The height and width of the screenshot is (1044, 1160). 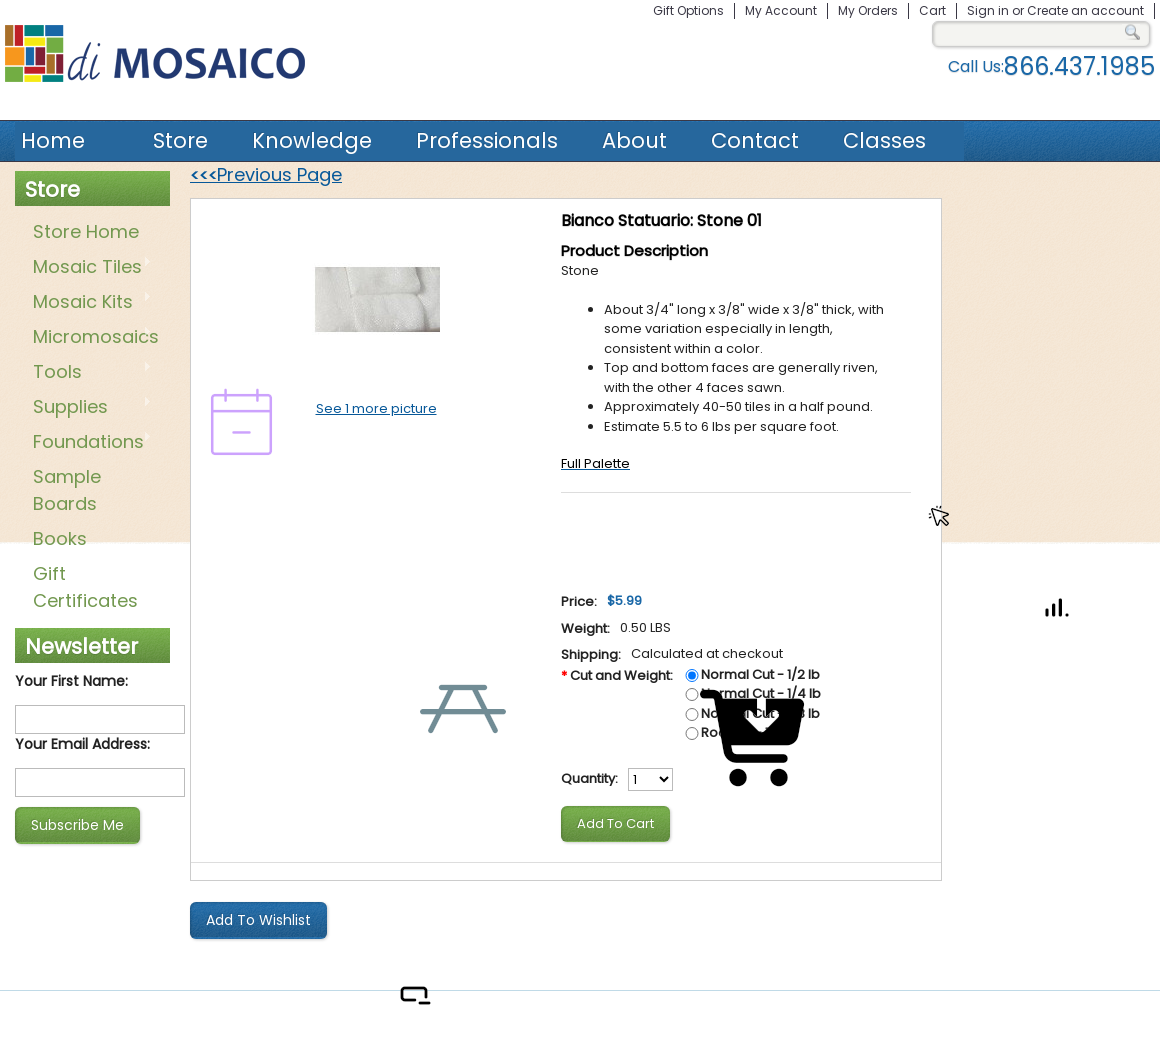 I want to click on add item to shopping cart, so click(x=758, y=739).